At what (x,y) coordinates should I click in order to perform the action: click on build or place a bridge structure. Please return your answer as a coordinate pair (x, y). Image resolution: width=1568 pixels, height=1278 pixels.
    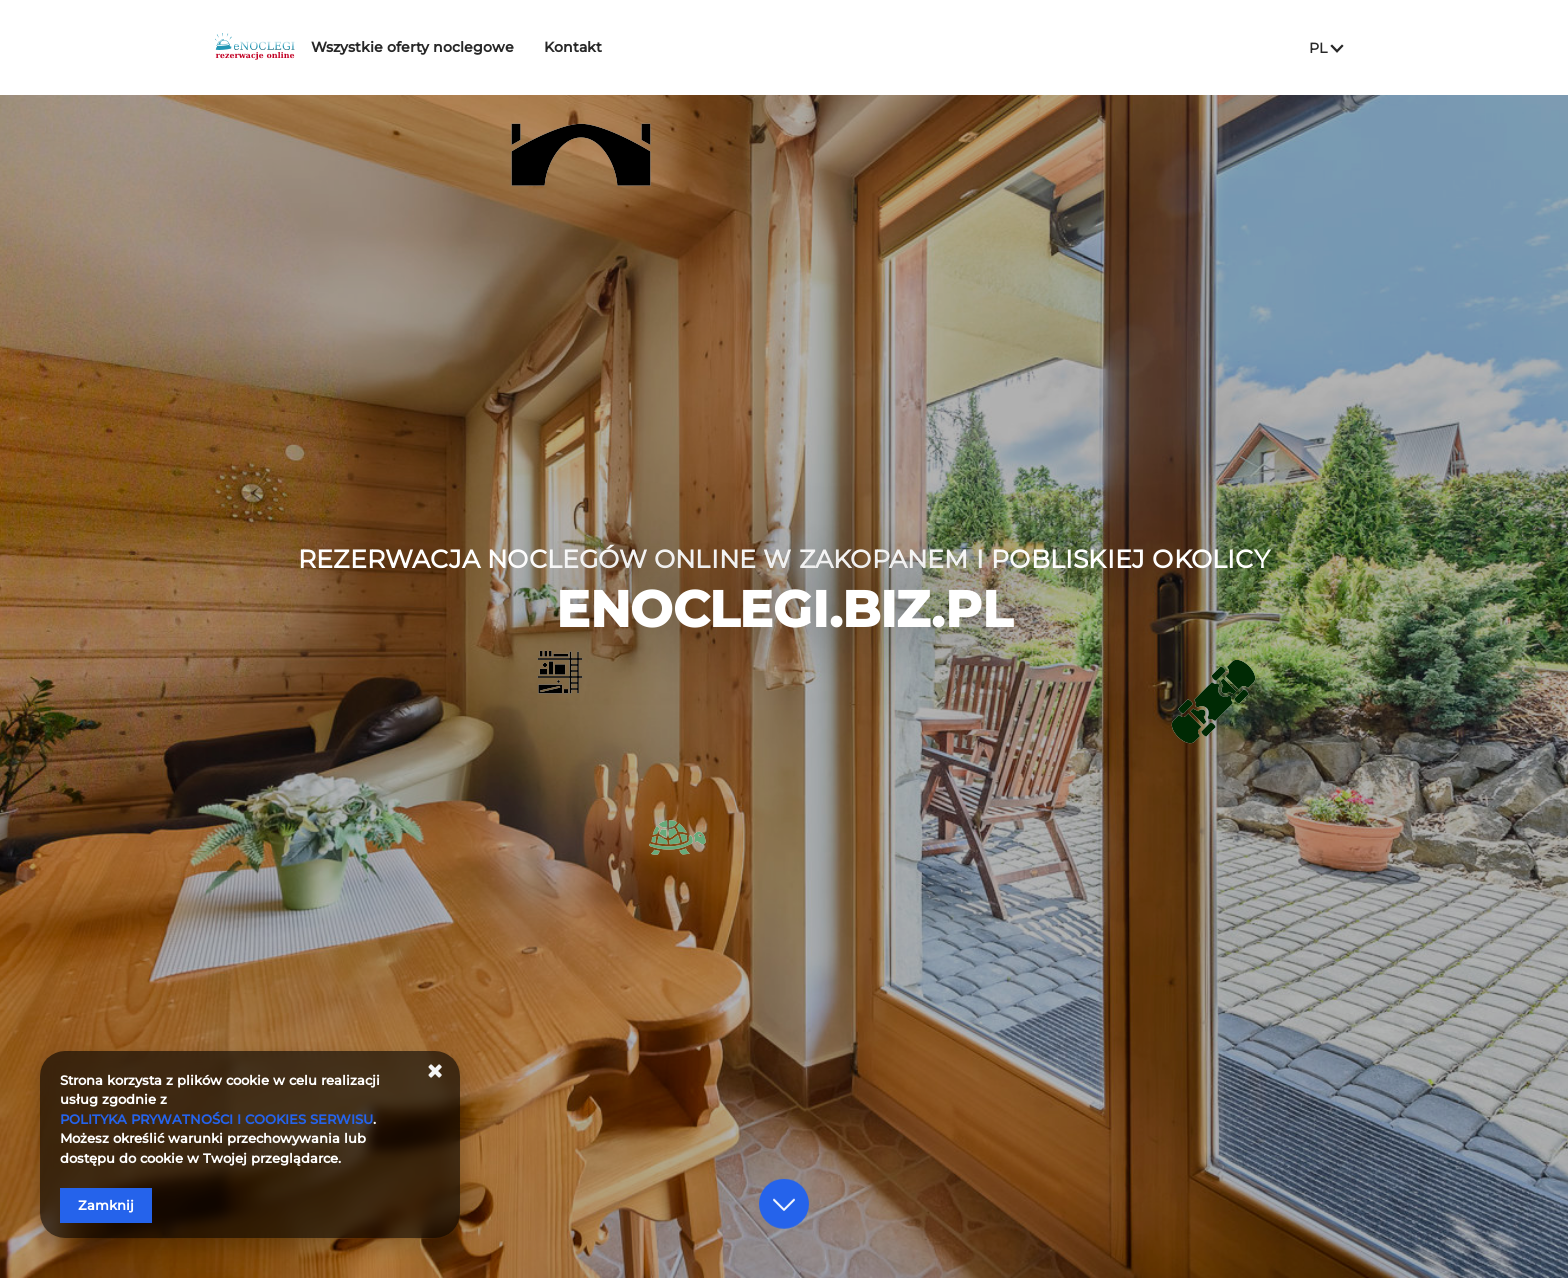
    Looking at the image, I should click on (581, 121).